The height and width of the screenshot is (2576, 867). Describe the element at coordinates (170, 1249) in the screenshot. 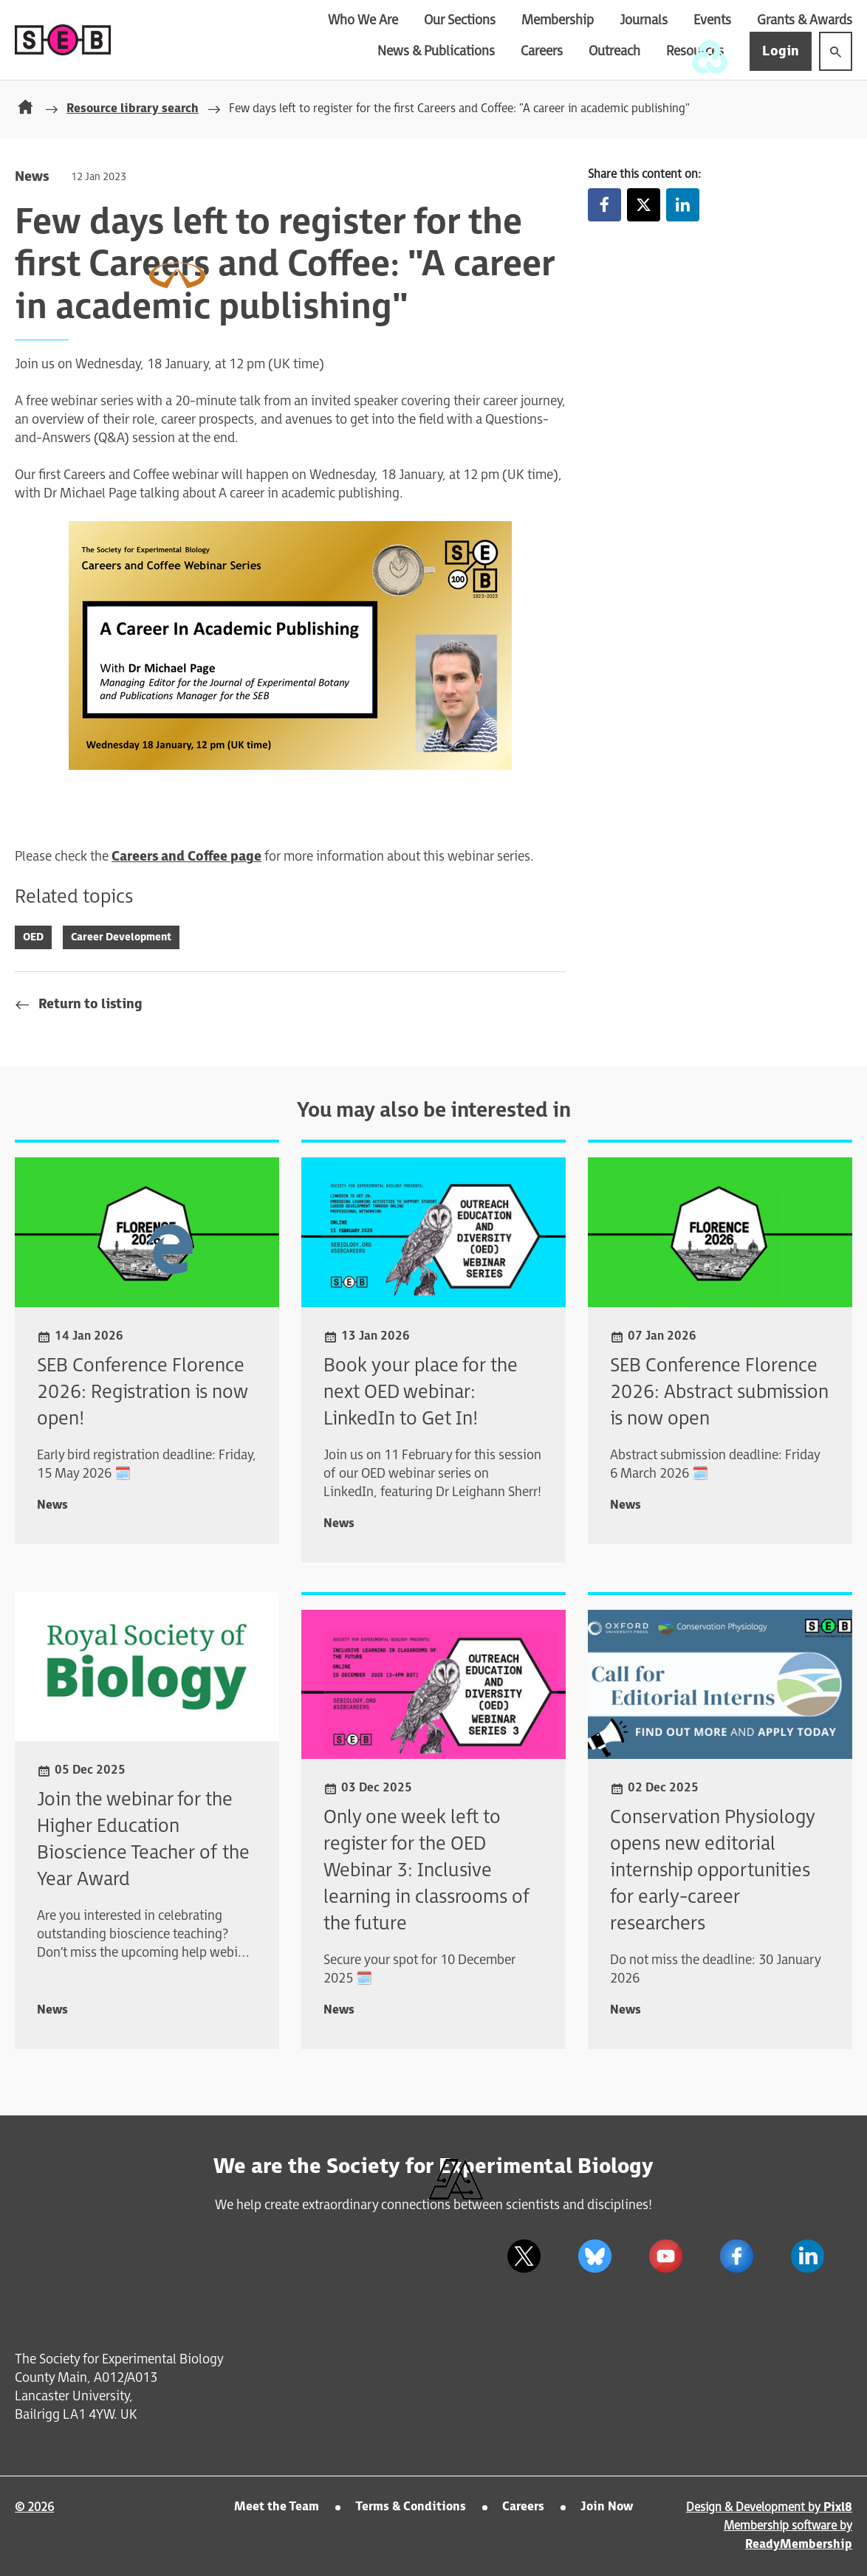

I see `open Microsoft Edge browser` at that location.